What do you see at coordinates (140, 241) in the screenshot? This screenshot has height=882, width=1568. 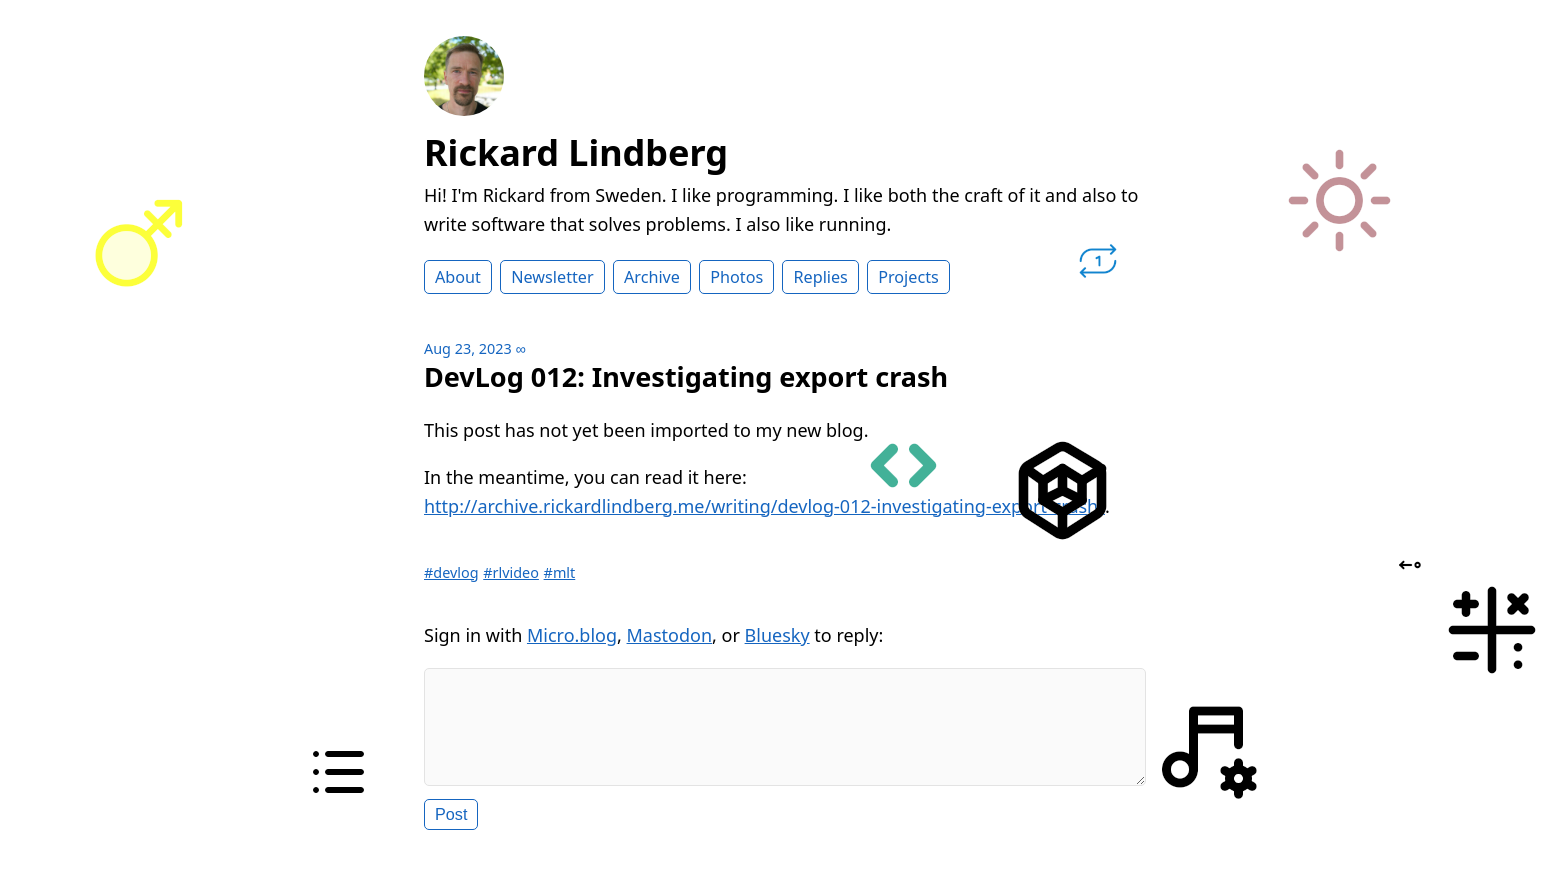 I see `select transgender as gender identity` at bounding box center [140, 241].